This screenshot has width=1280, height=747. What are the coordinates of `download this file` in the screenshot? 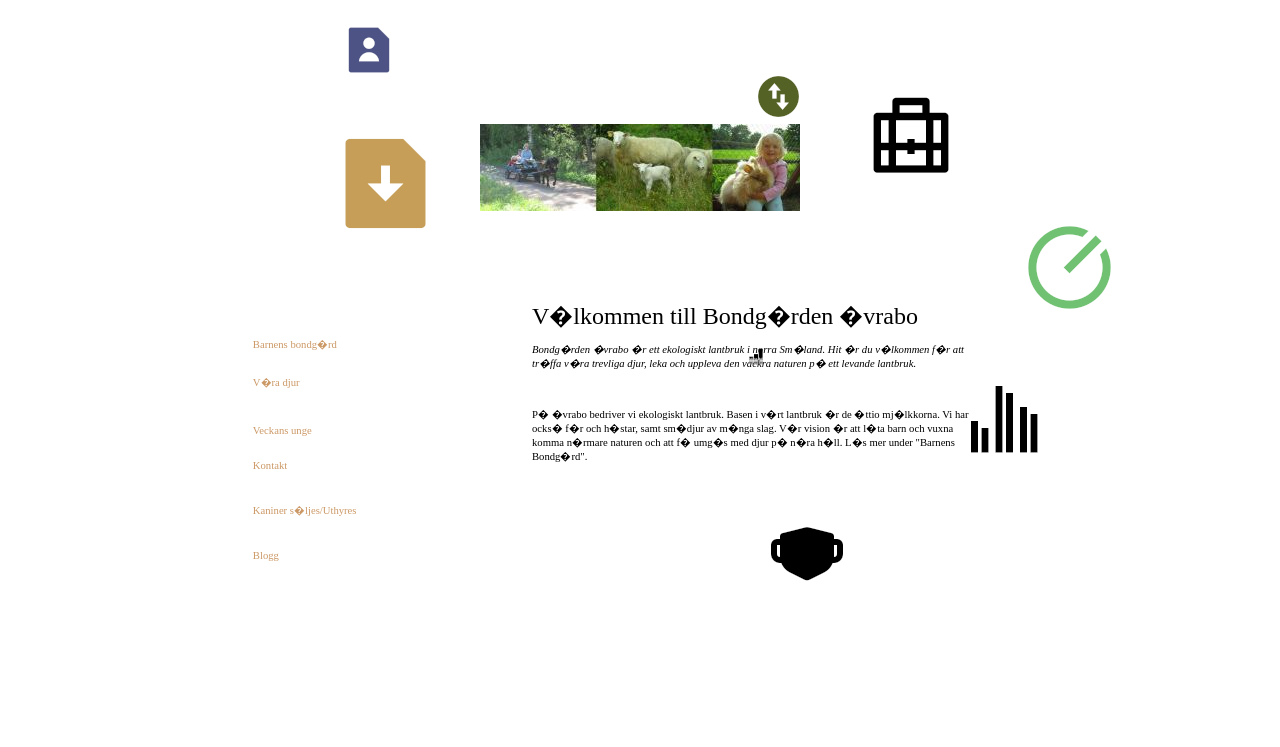 It's located at (385, 183).